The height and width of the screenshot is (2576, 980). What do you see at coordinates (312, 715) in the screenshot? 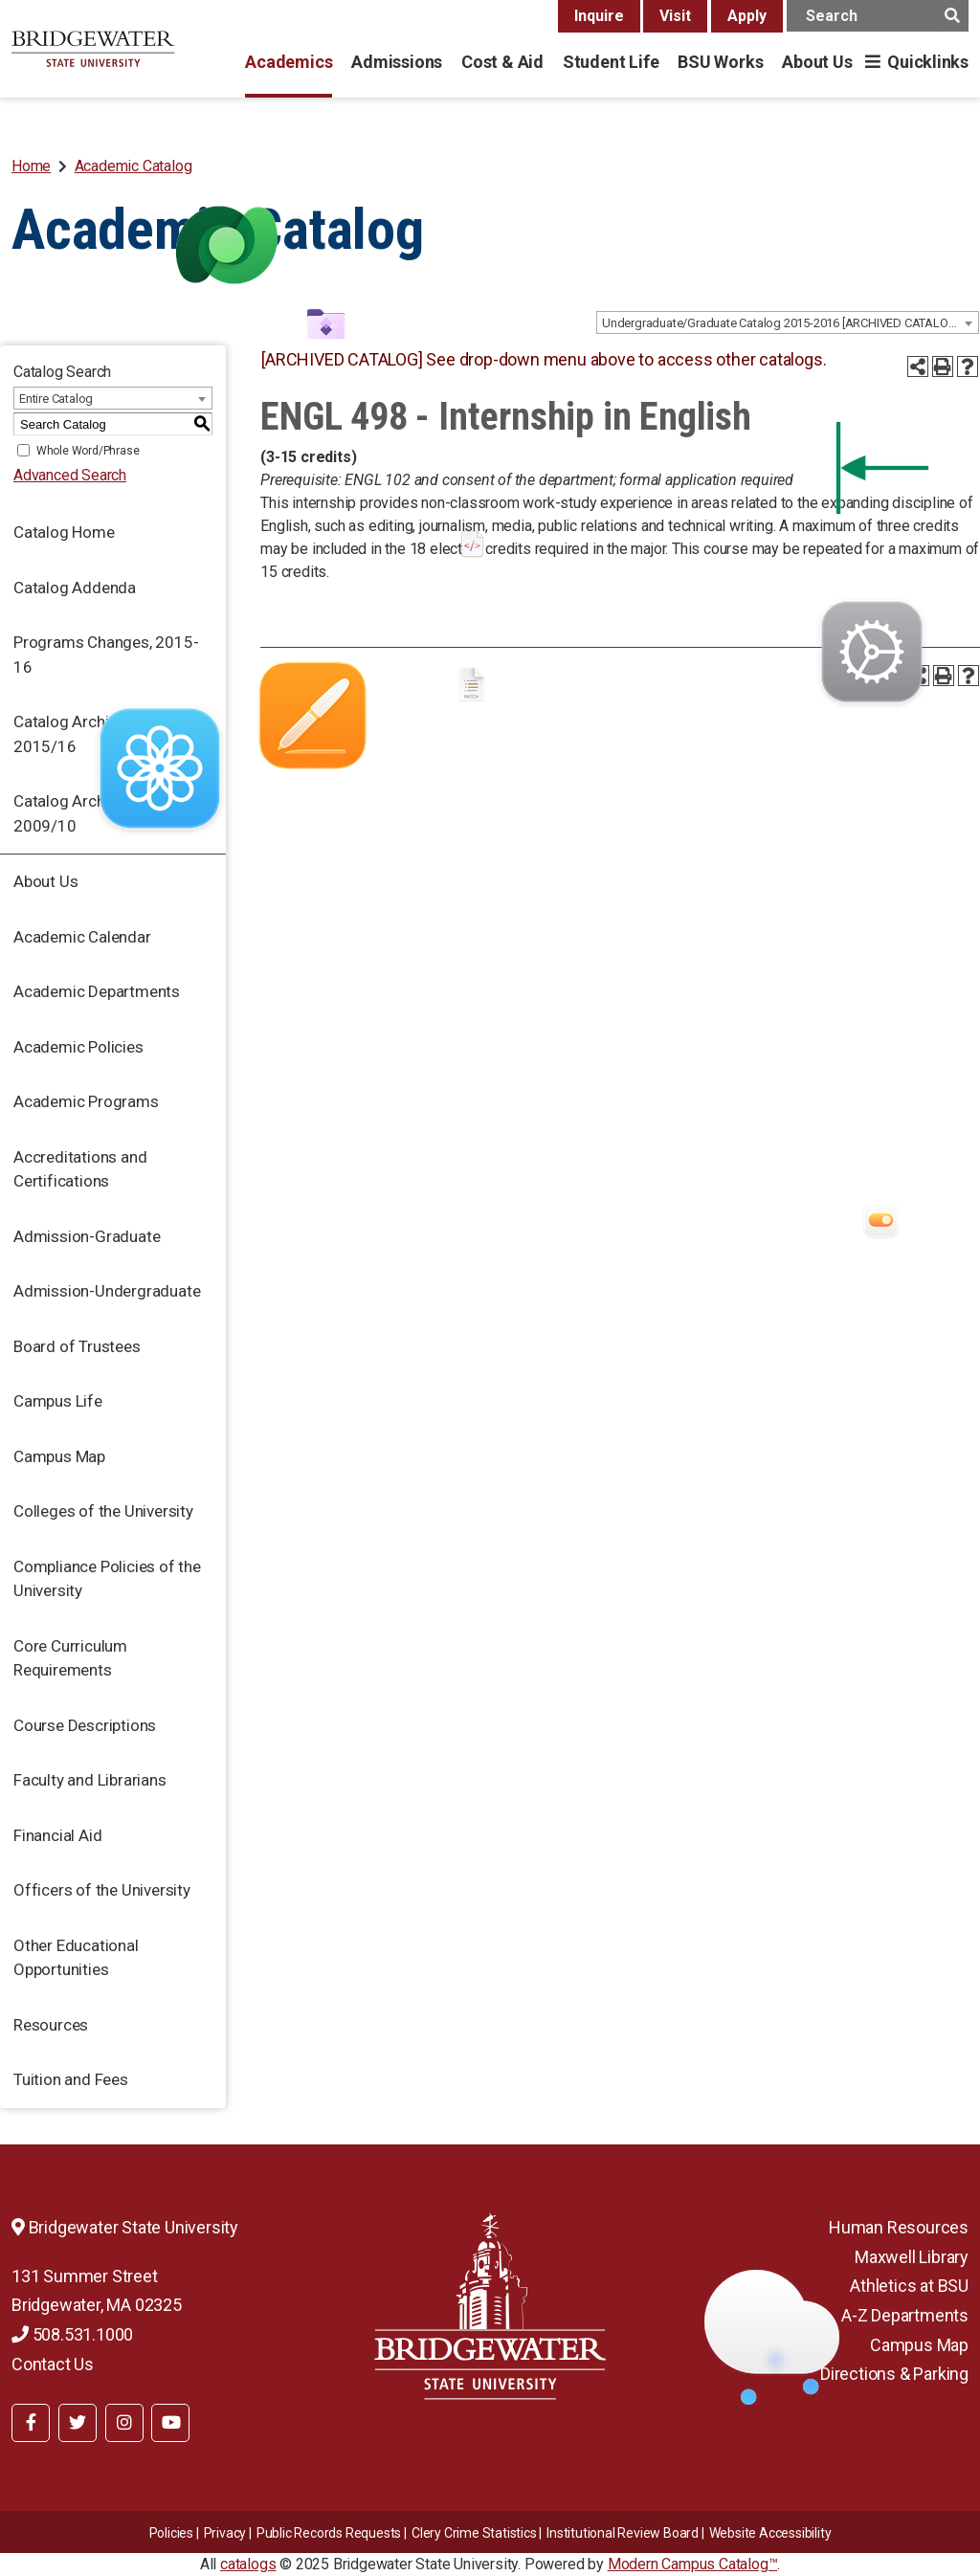
I see `open Pages document editor` at bounding box center [312, 715].